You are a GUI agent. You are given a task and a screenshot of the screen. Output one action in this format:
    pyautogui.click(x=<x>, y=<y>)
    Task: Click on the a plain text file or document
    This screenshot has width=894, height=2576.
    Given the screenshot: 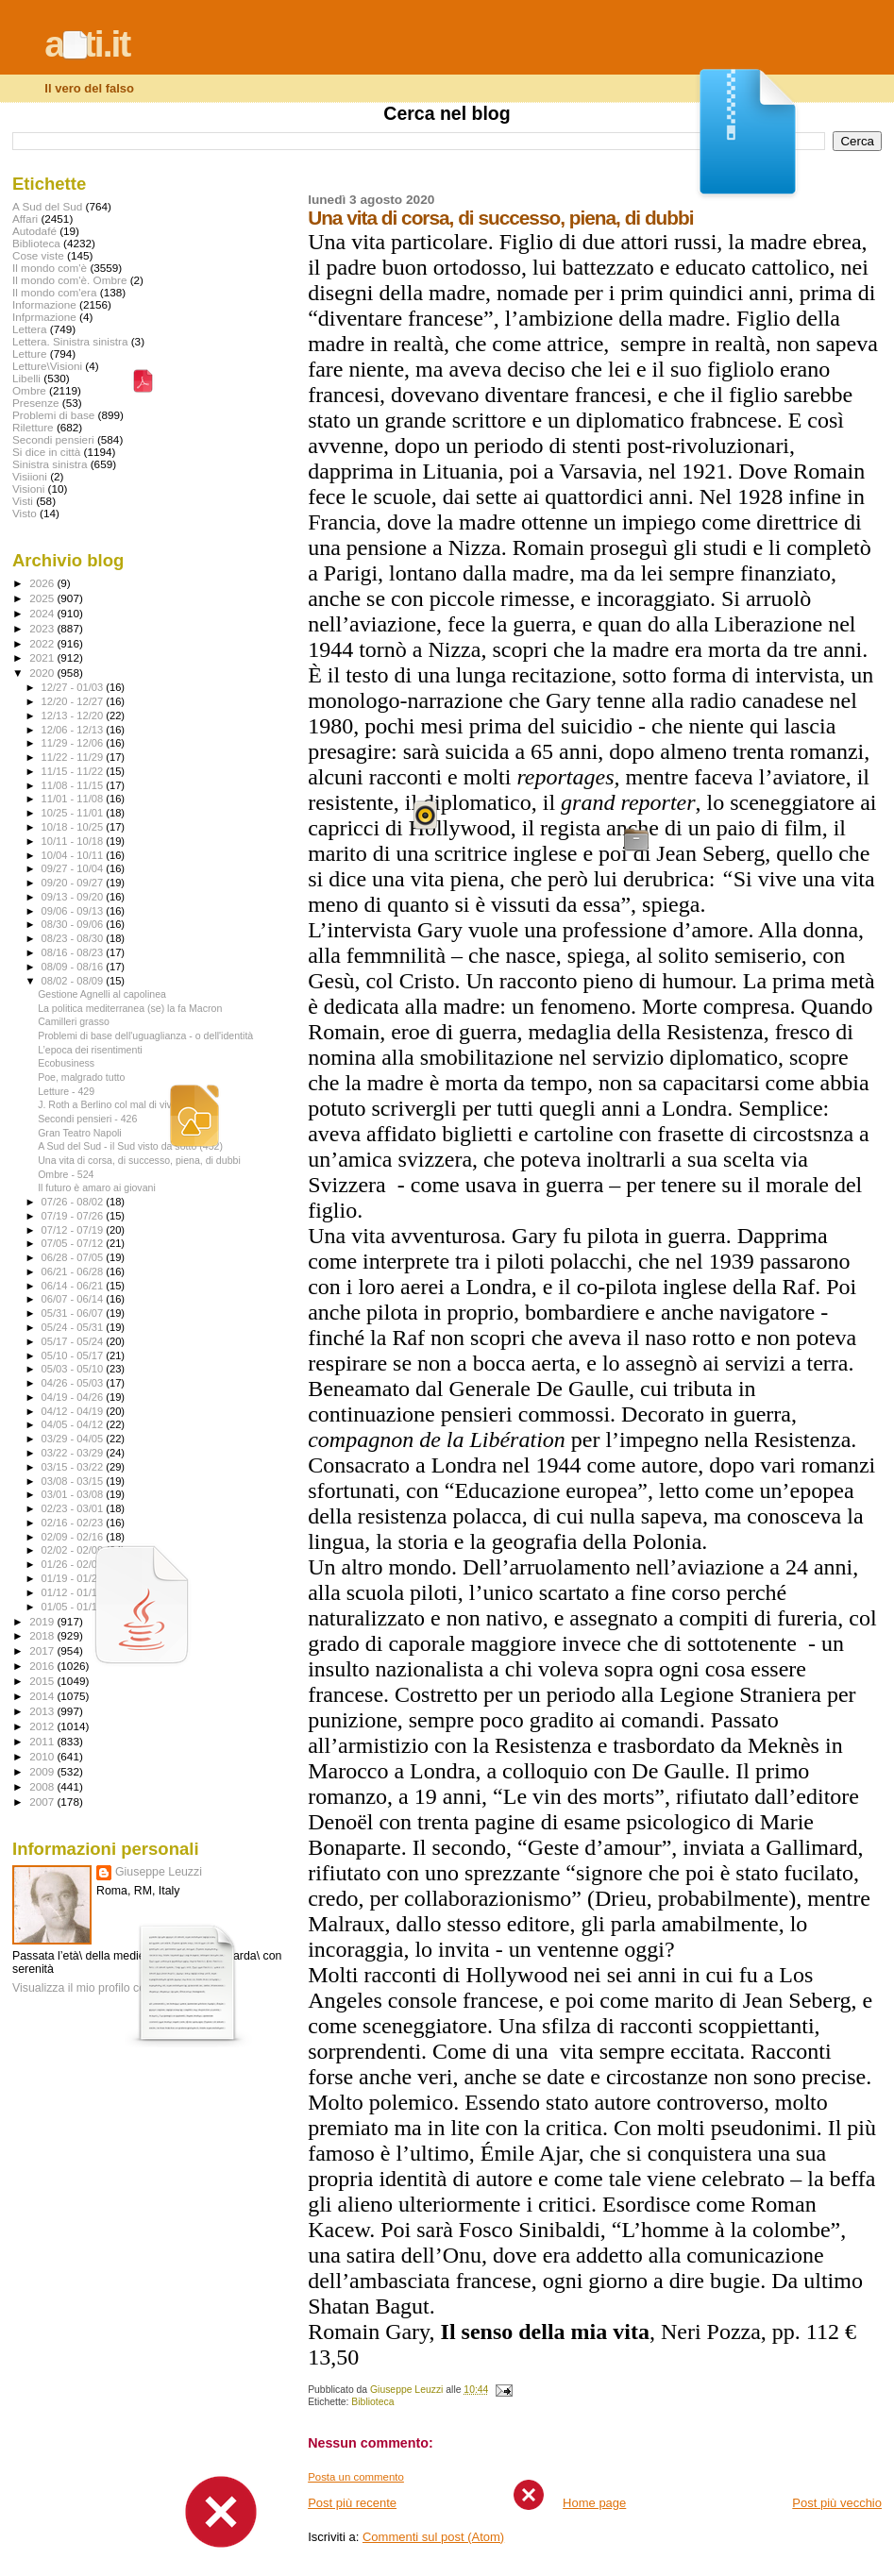 What is the action you would take?
    pyautogui.click(x=189, y=1982)
    